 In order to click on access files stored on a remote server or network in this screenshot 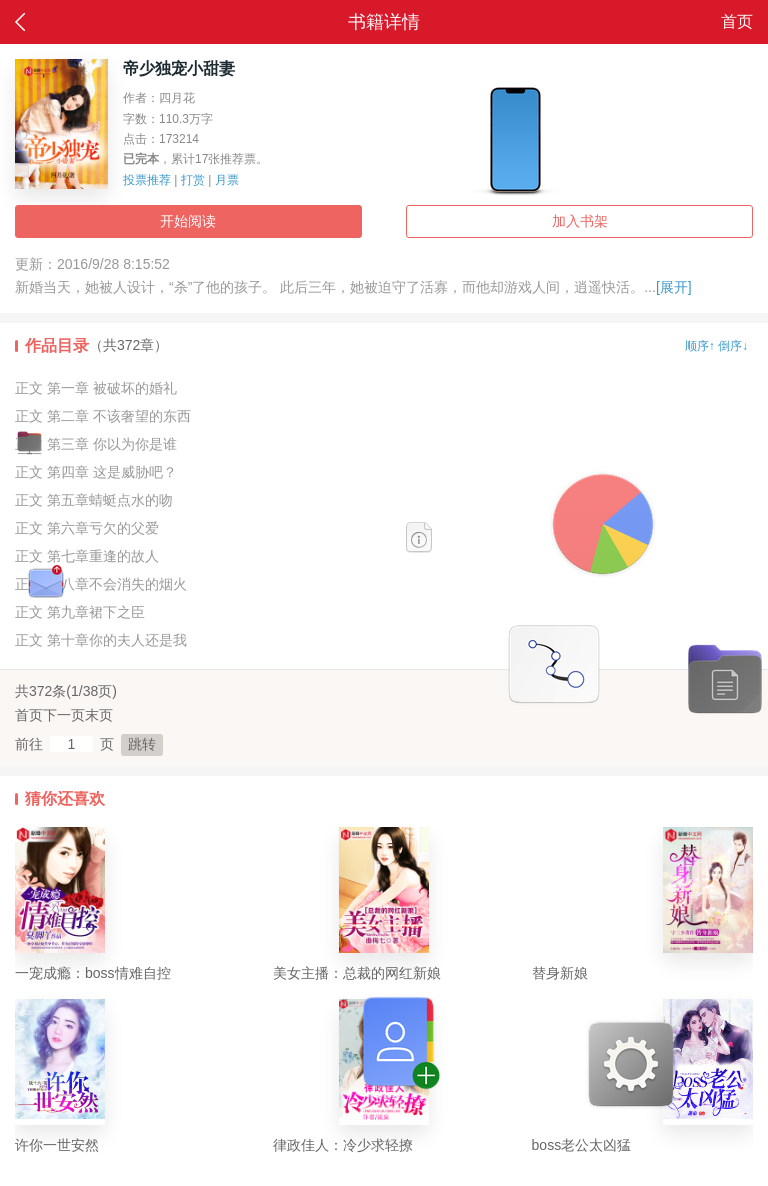, I will do `click(29, 442)`.